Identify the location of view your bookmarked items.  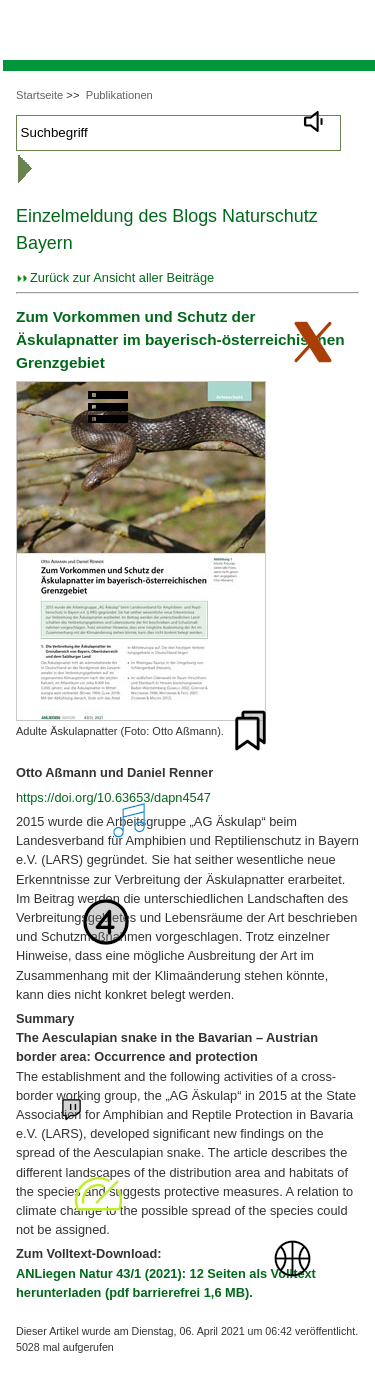
(250, 730).